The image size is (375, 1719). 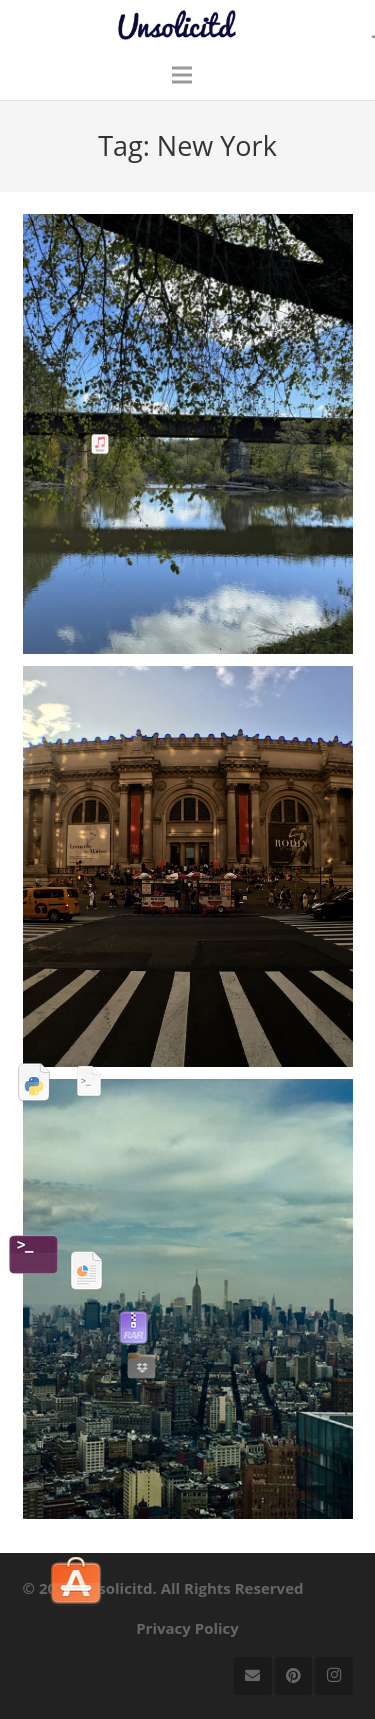 What do you see at coordinates (100, 444) in the screenshot?
I see `audio file in wav format` at bounding box center [100, 444].